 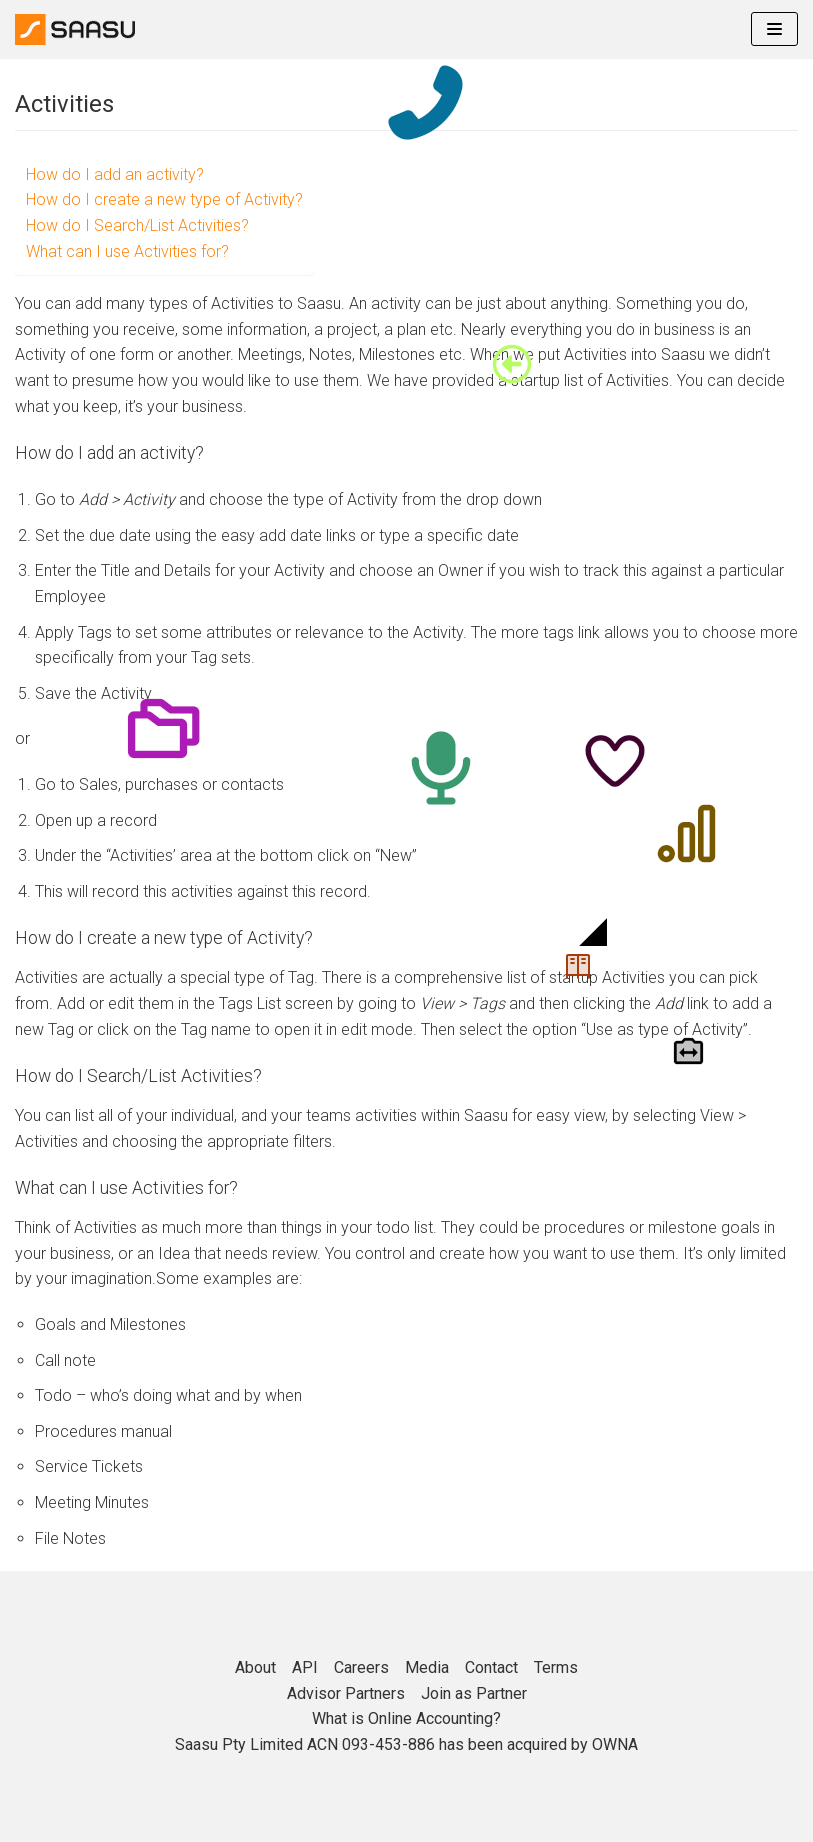 What do you see at coordinates (441, 768) in the screenshot?
I see `unmute your microphone` at bounding box center [441, 768].